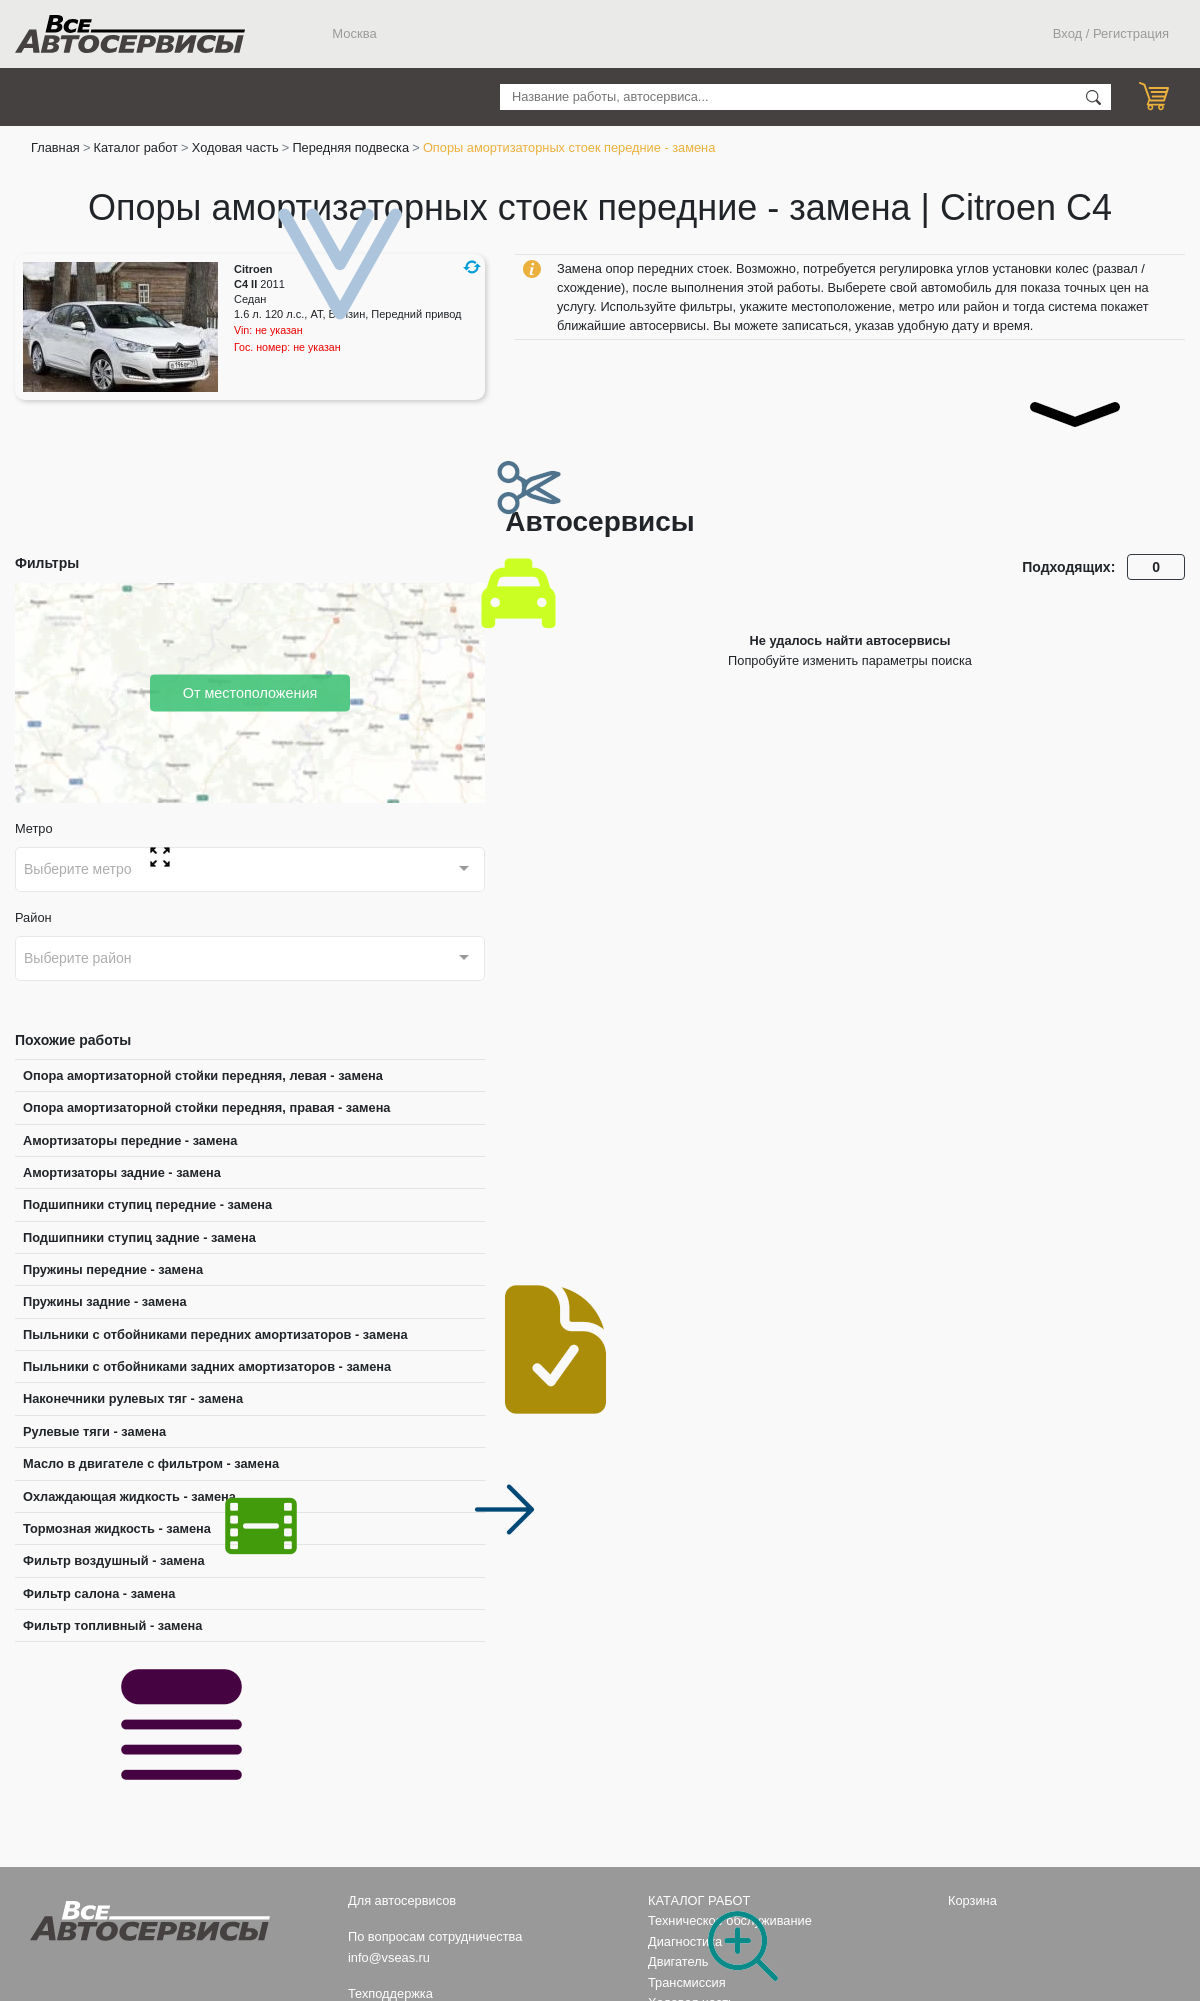 This screenshot has width=1200, height=2001. Describe the element at coordinates (528, 487) in the screenshot. I see `cut selected content` at that location.